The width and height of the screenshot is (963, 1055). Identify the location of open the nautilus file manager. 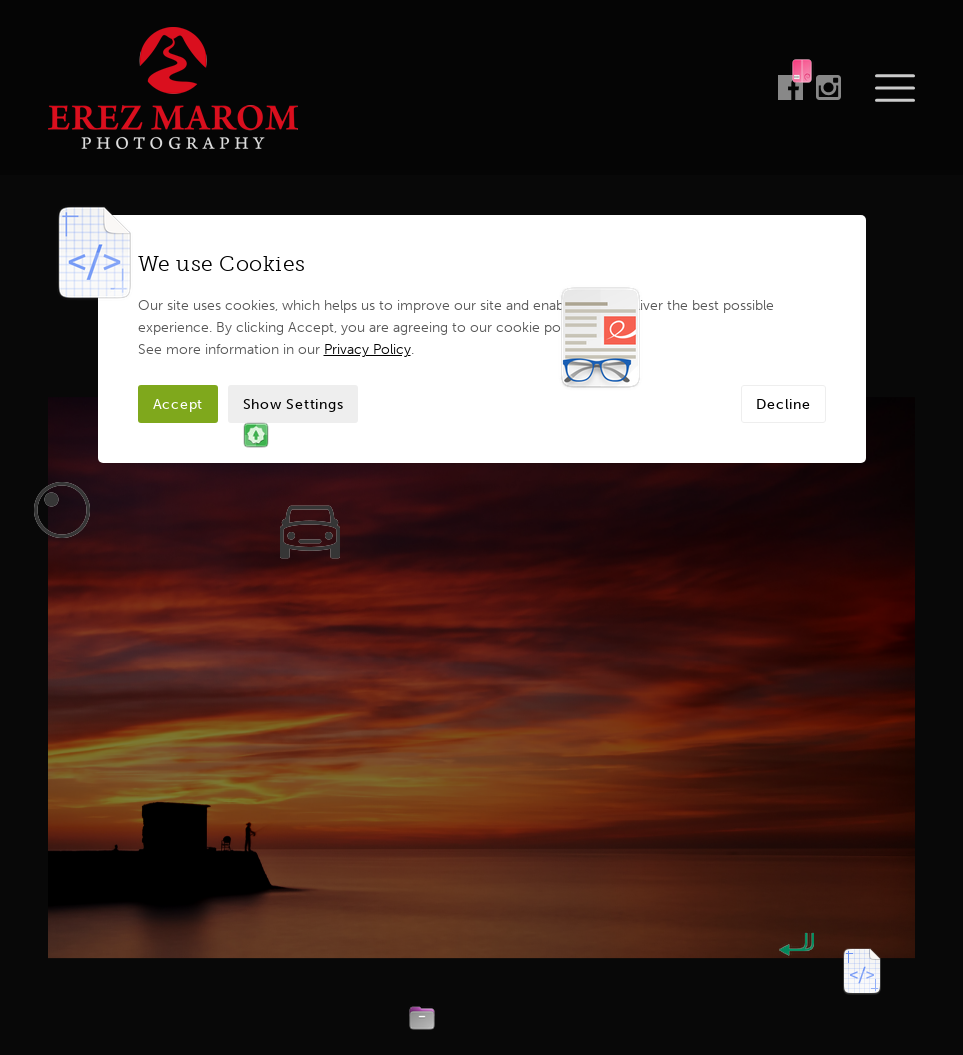
(422, 1018).